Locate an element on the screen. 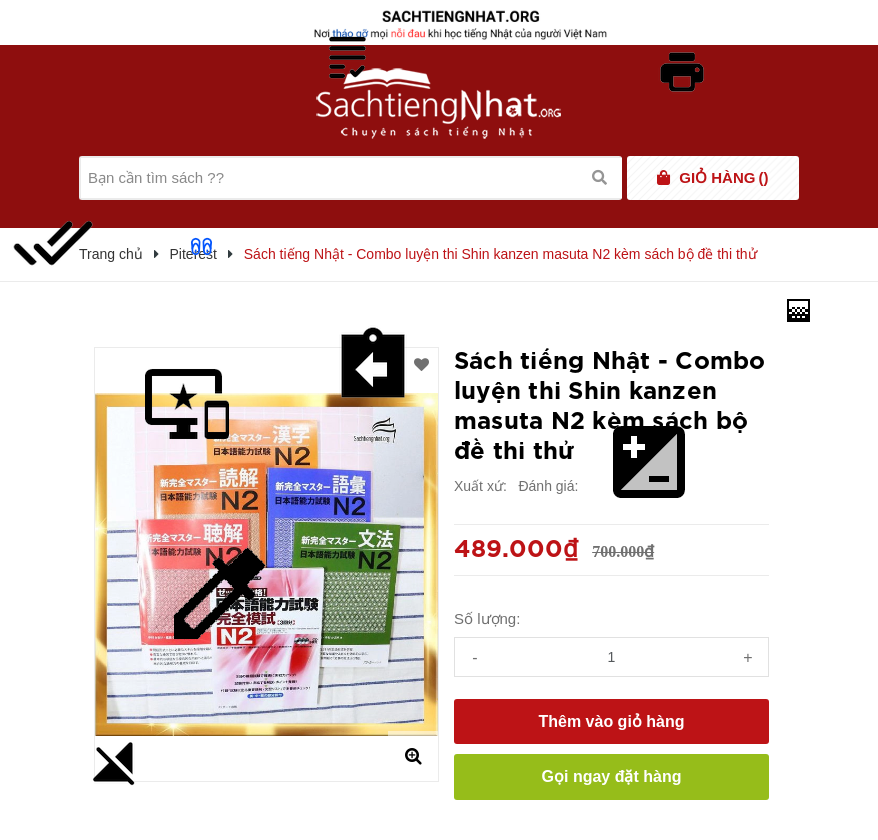 Image resolution: width=878 pixels, height=840 pixels. apply a gradient effect to an image is located at coordinates (798, 310).